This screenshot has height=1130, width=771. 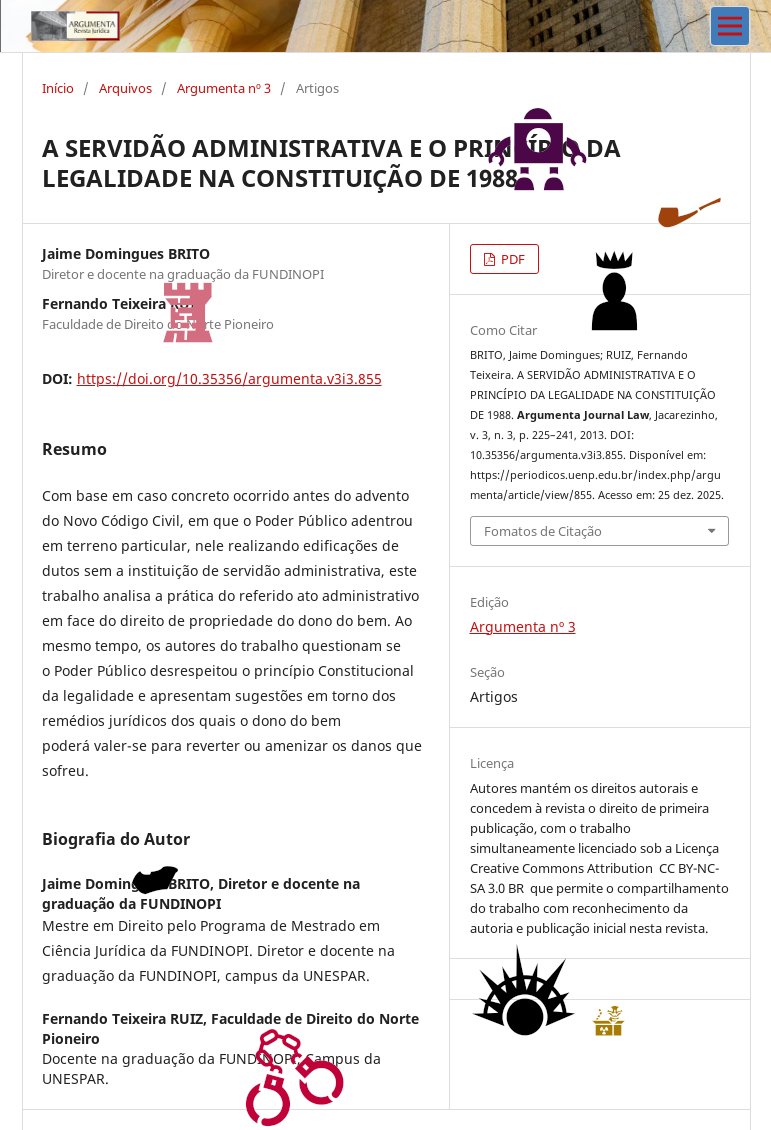 What do you see at coordinates (614, 290) in the screenshot?
I see `indicates player with highest rank or score` at bounding box center [614, 290].